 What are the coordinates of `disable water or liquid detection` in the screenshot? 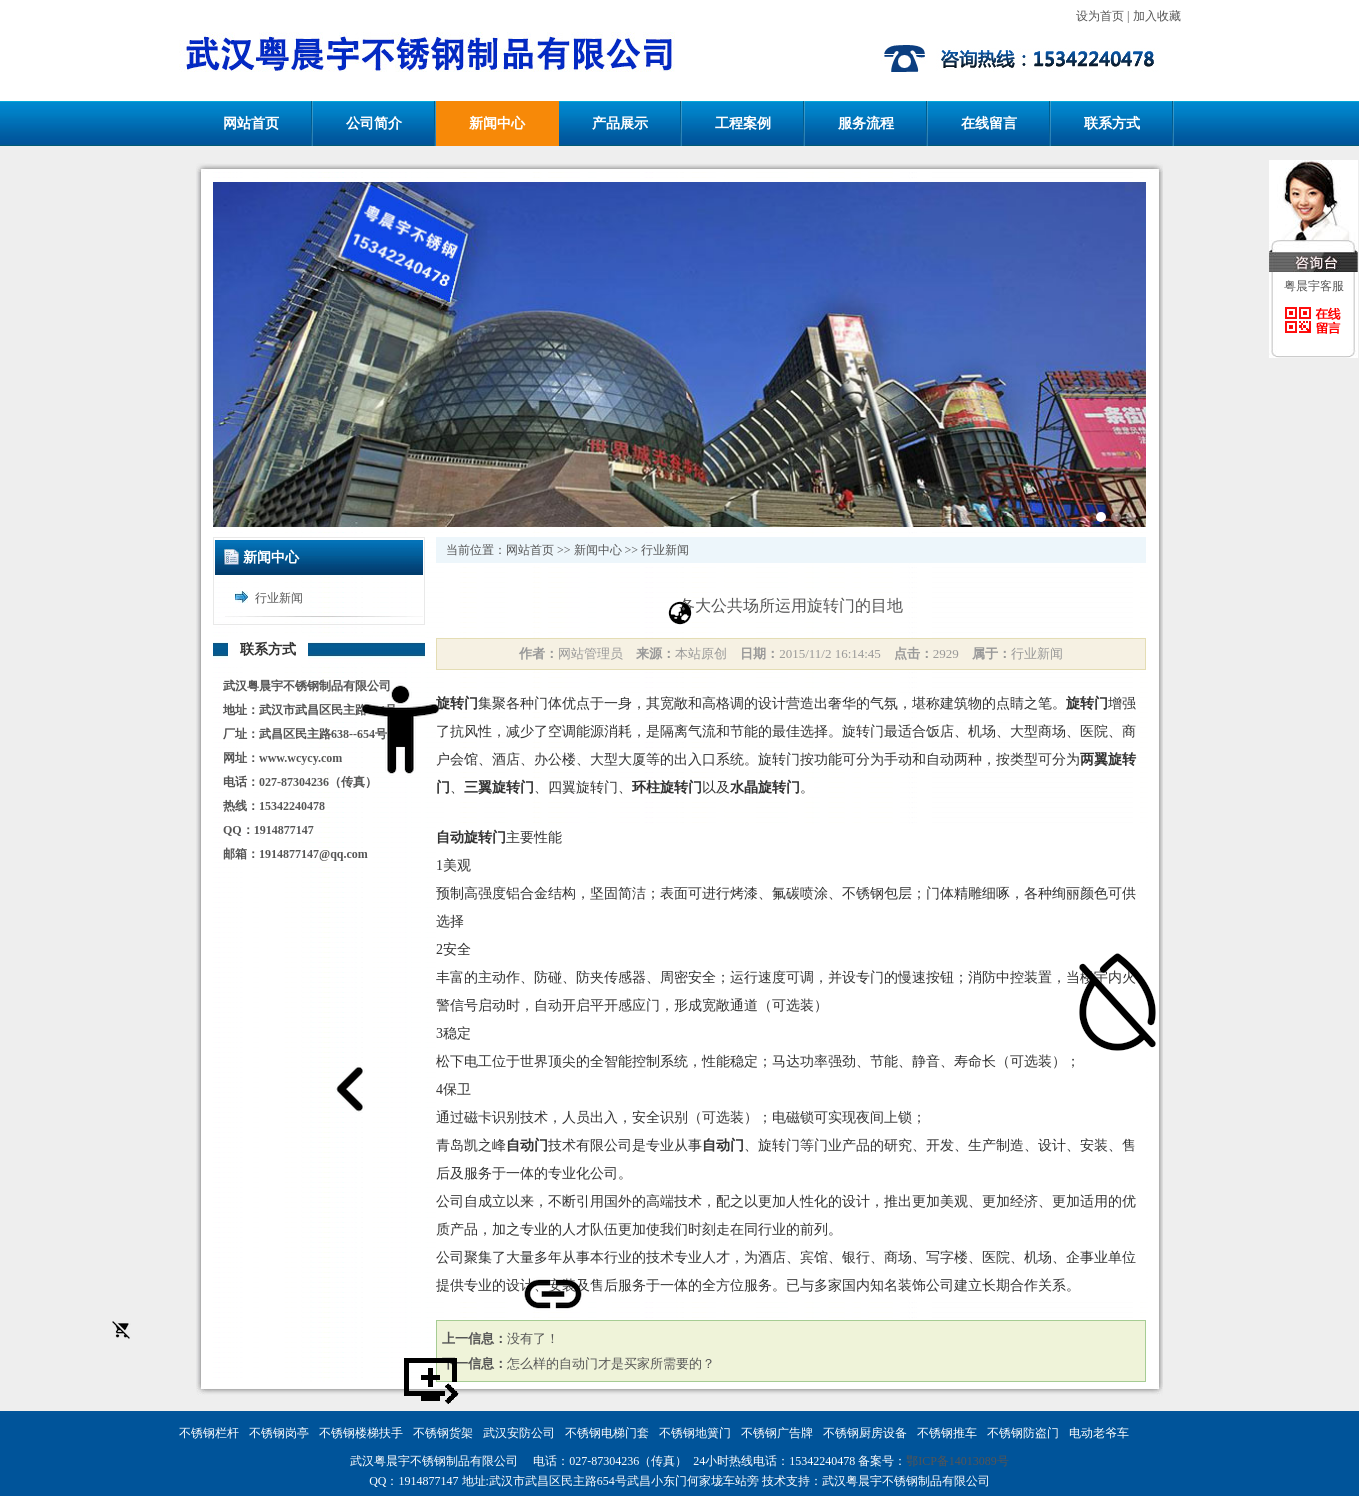 It's located at (1117, 1005).